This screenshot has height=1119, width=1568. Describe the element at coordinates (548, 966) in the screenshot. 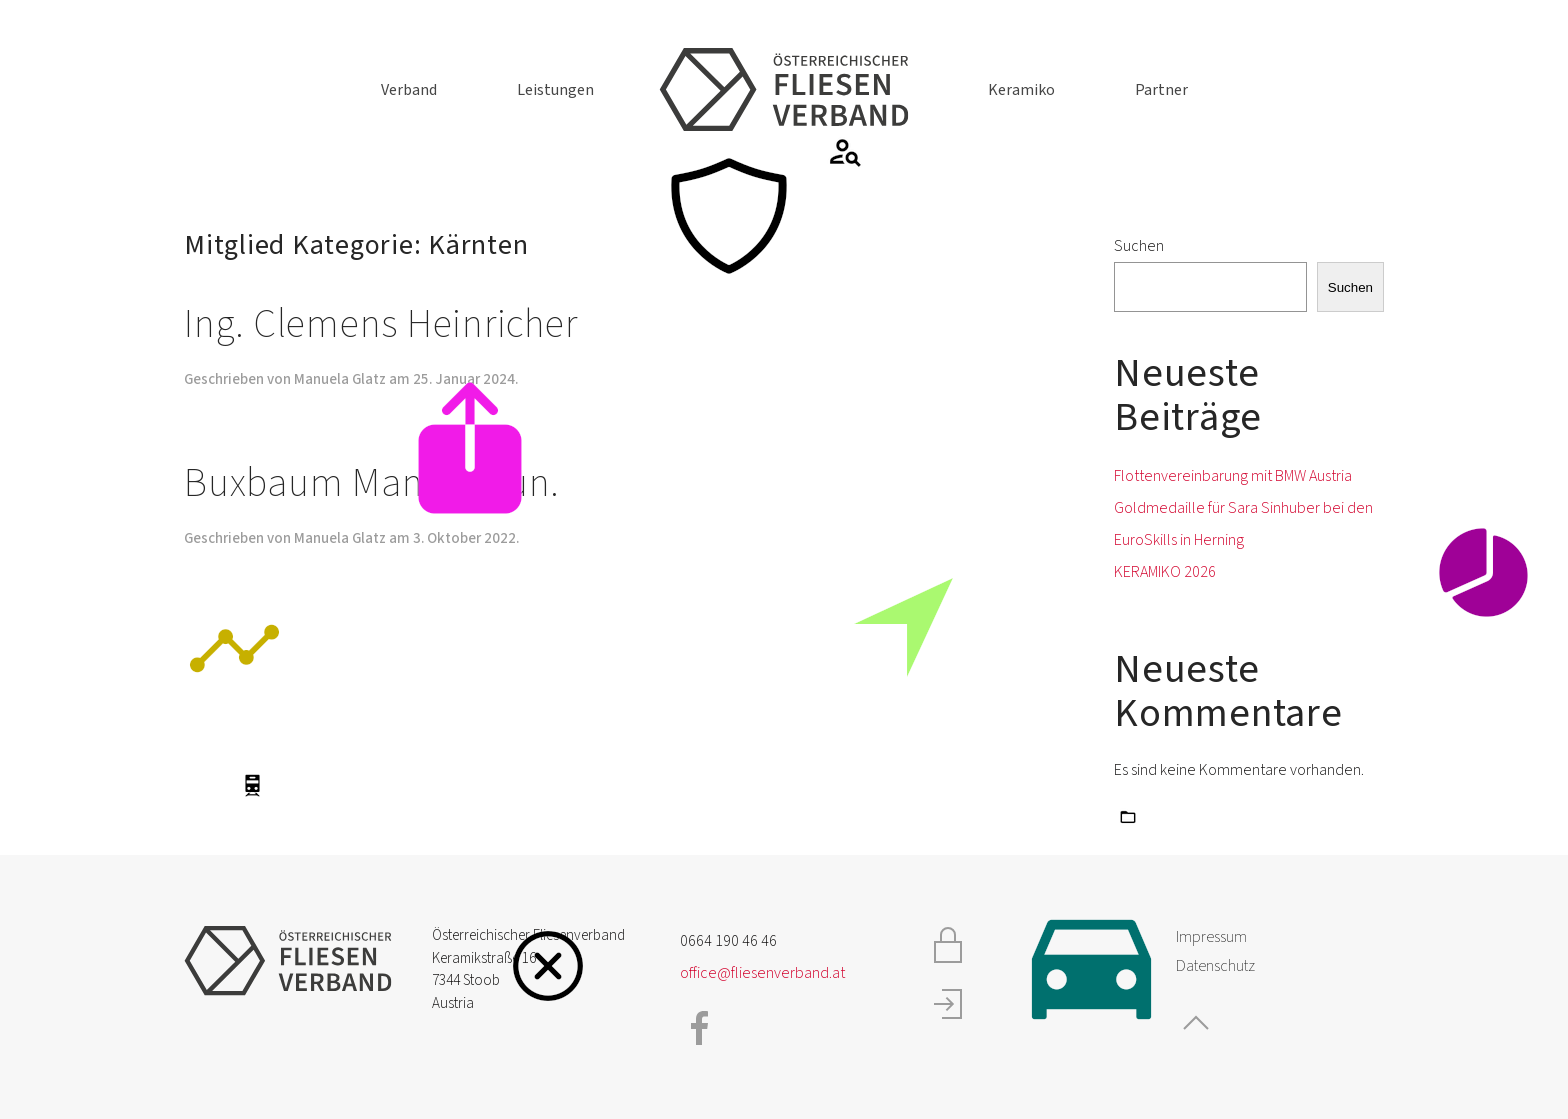

I see `close or dismiss a dialog` at that location.